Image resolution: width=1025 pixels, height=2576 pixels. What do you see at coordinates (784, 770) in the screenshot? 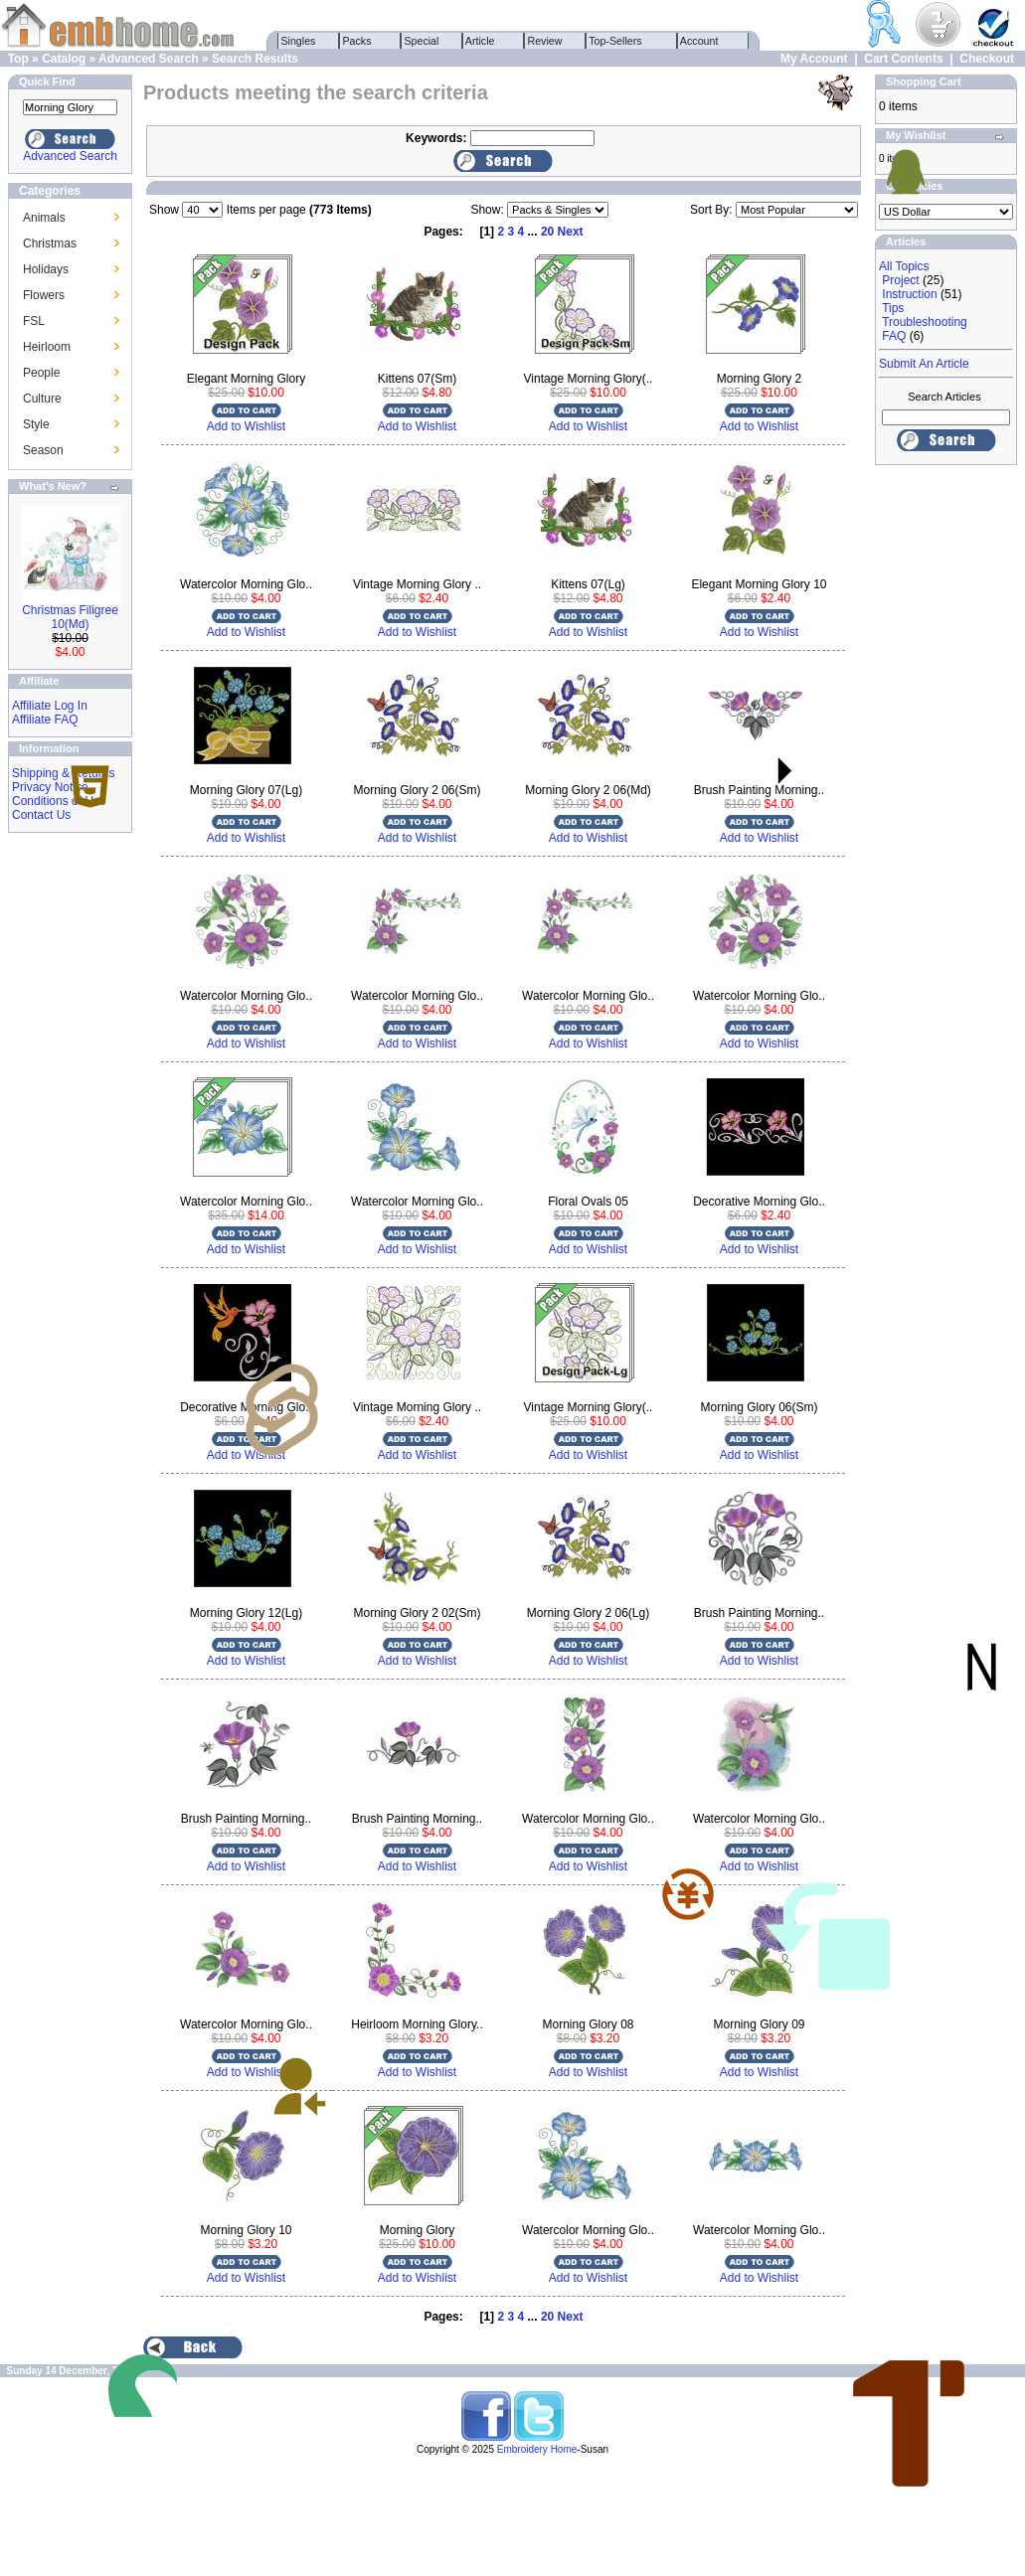
I see `expand a collapsed menu or section` at bounding box center [784, 770].